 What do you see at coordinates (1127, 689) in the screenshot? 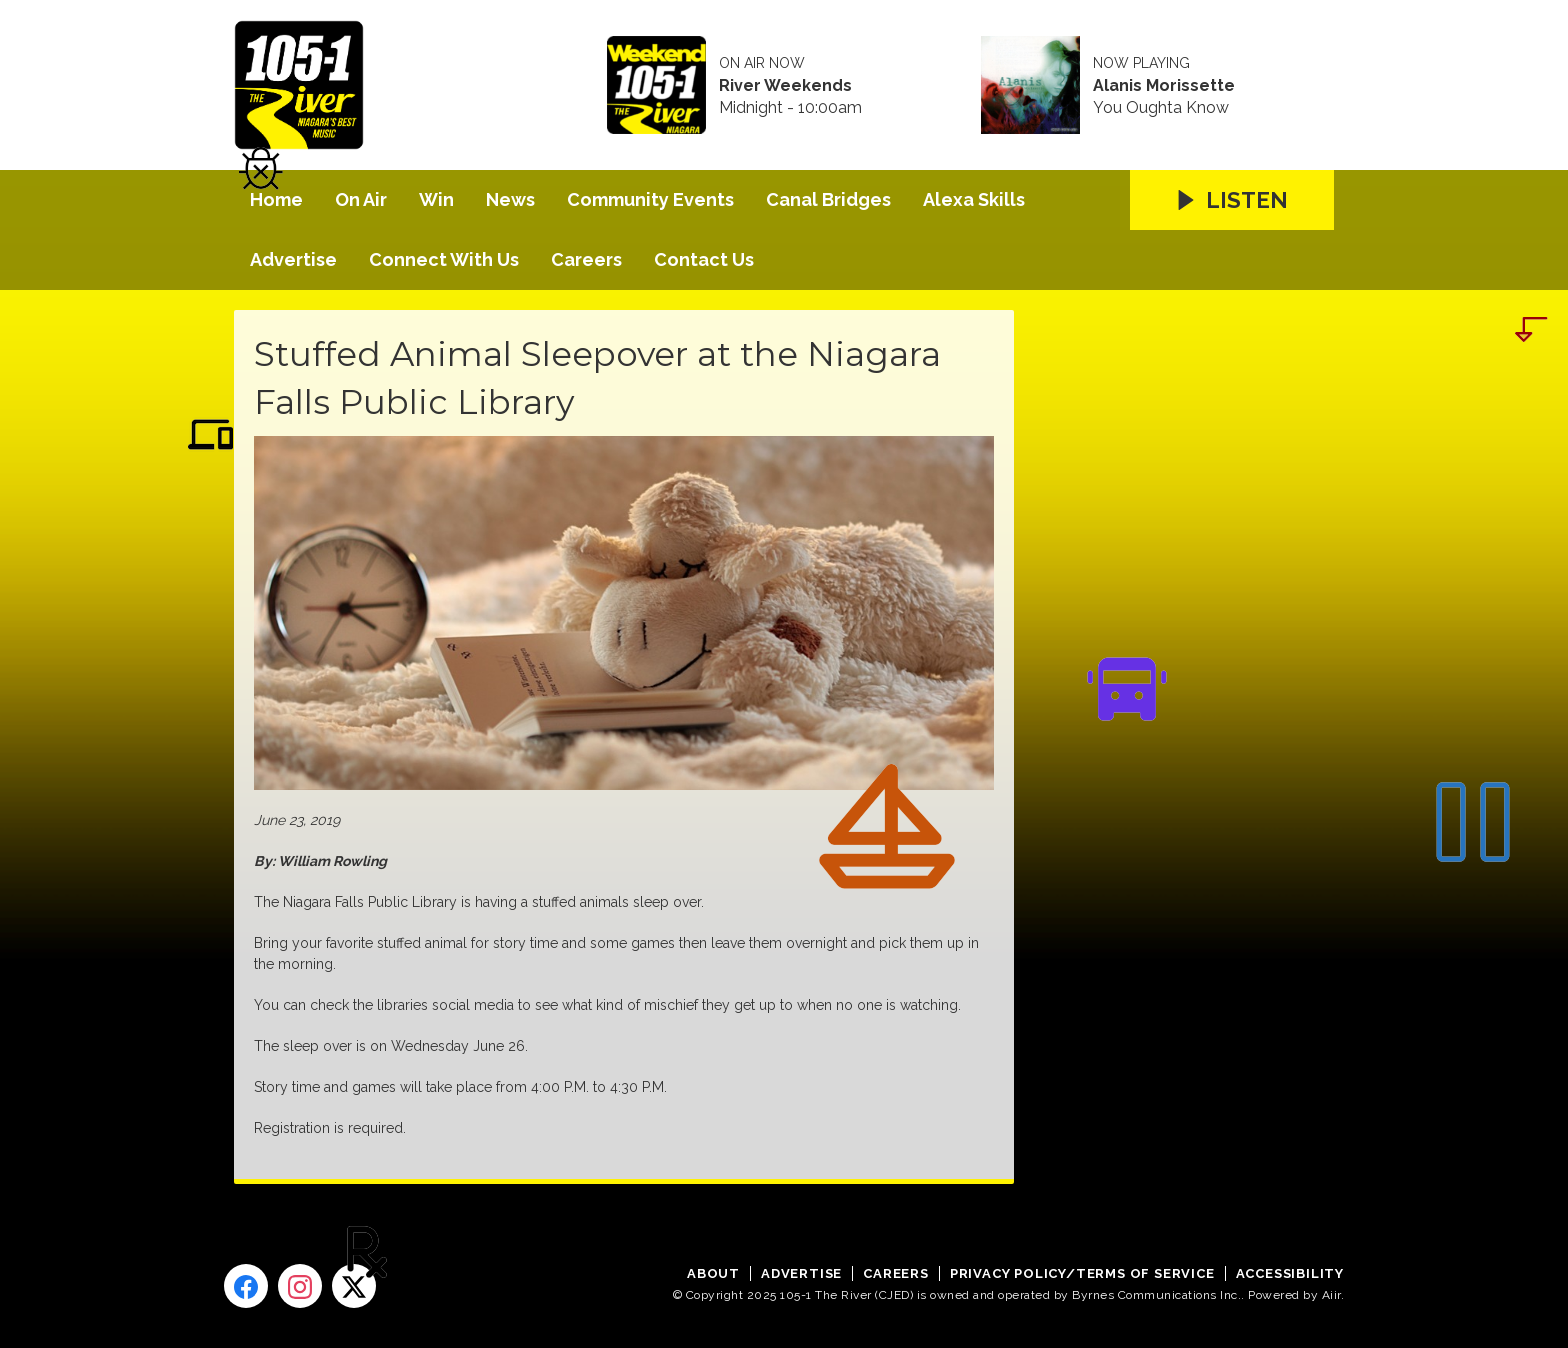
I see `view public transit options` at bounding box center [1127, 689].